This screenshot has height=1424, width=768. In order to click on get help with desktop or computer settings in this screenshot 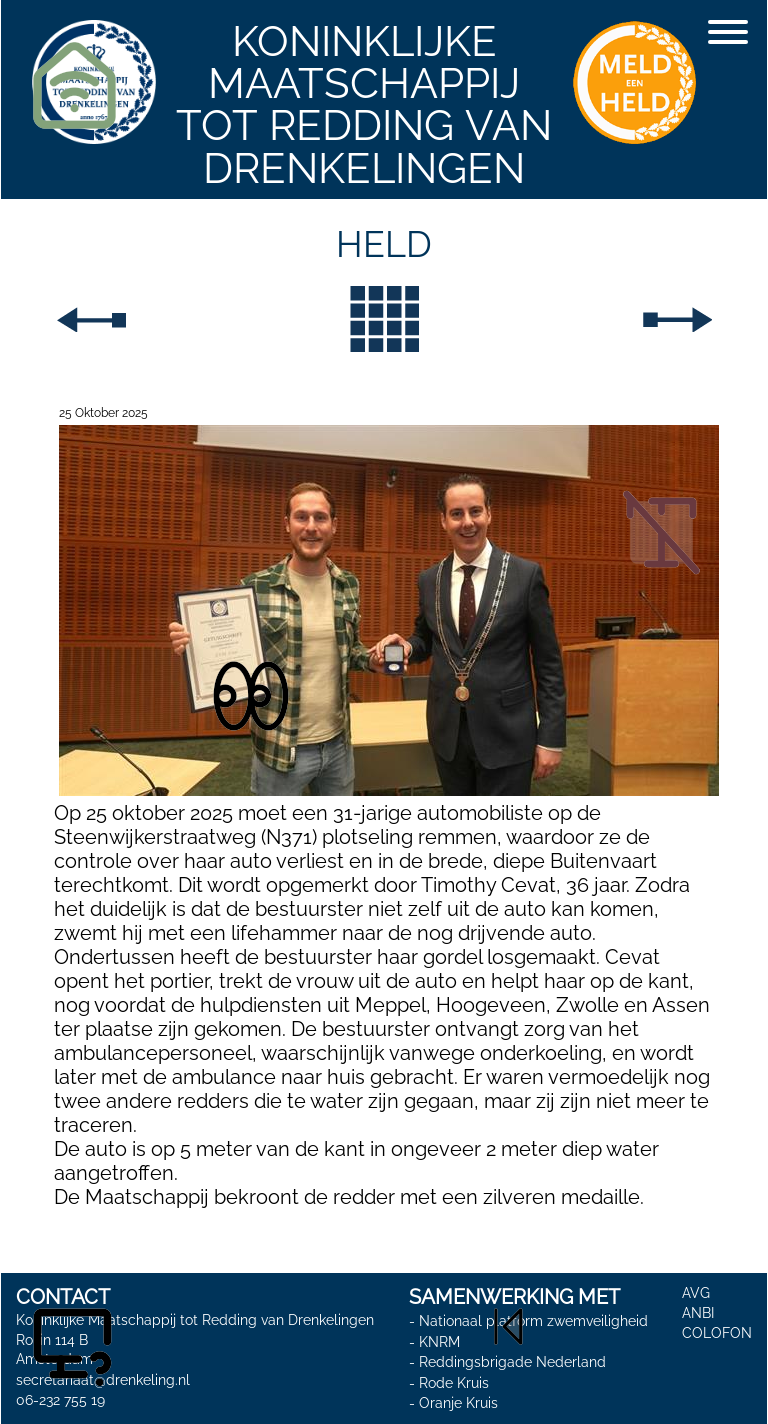, I will do `click(72, 1343)`.